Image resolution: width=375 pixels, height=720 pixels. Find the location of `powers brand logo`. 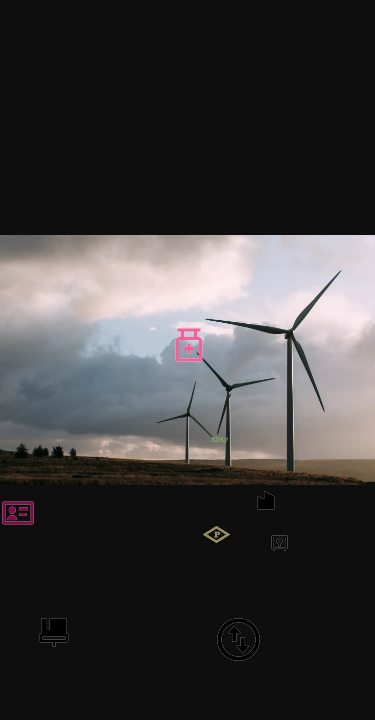

powers brand logo is located at coordinates (216, 534).